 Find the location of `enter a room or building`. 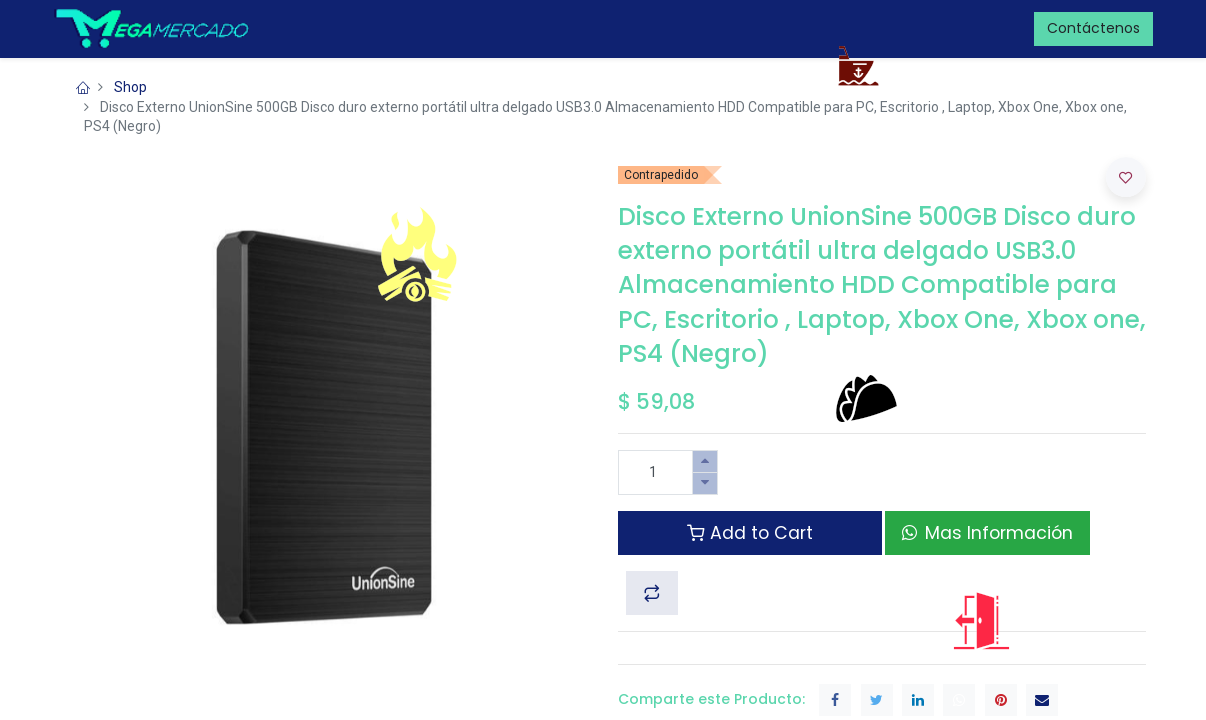

enter a room or building is located at coordinates (981, 620).